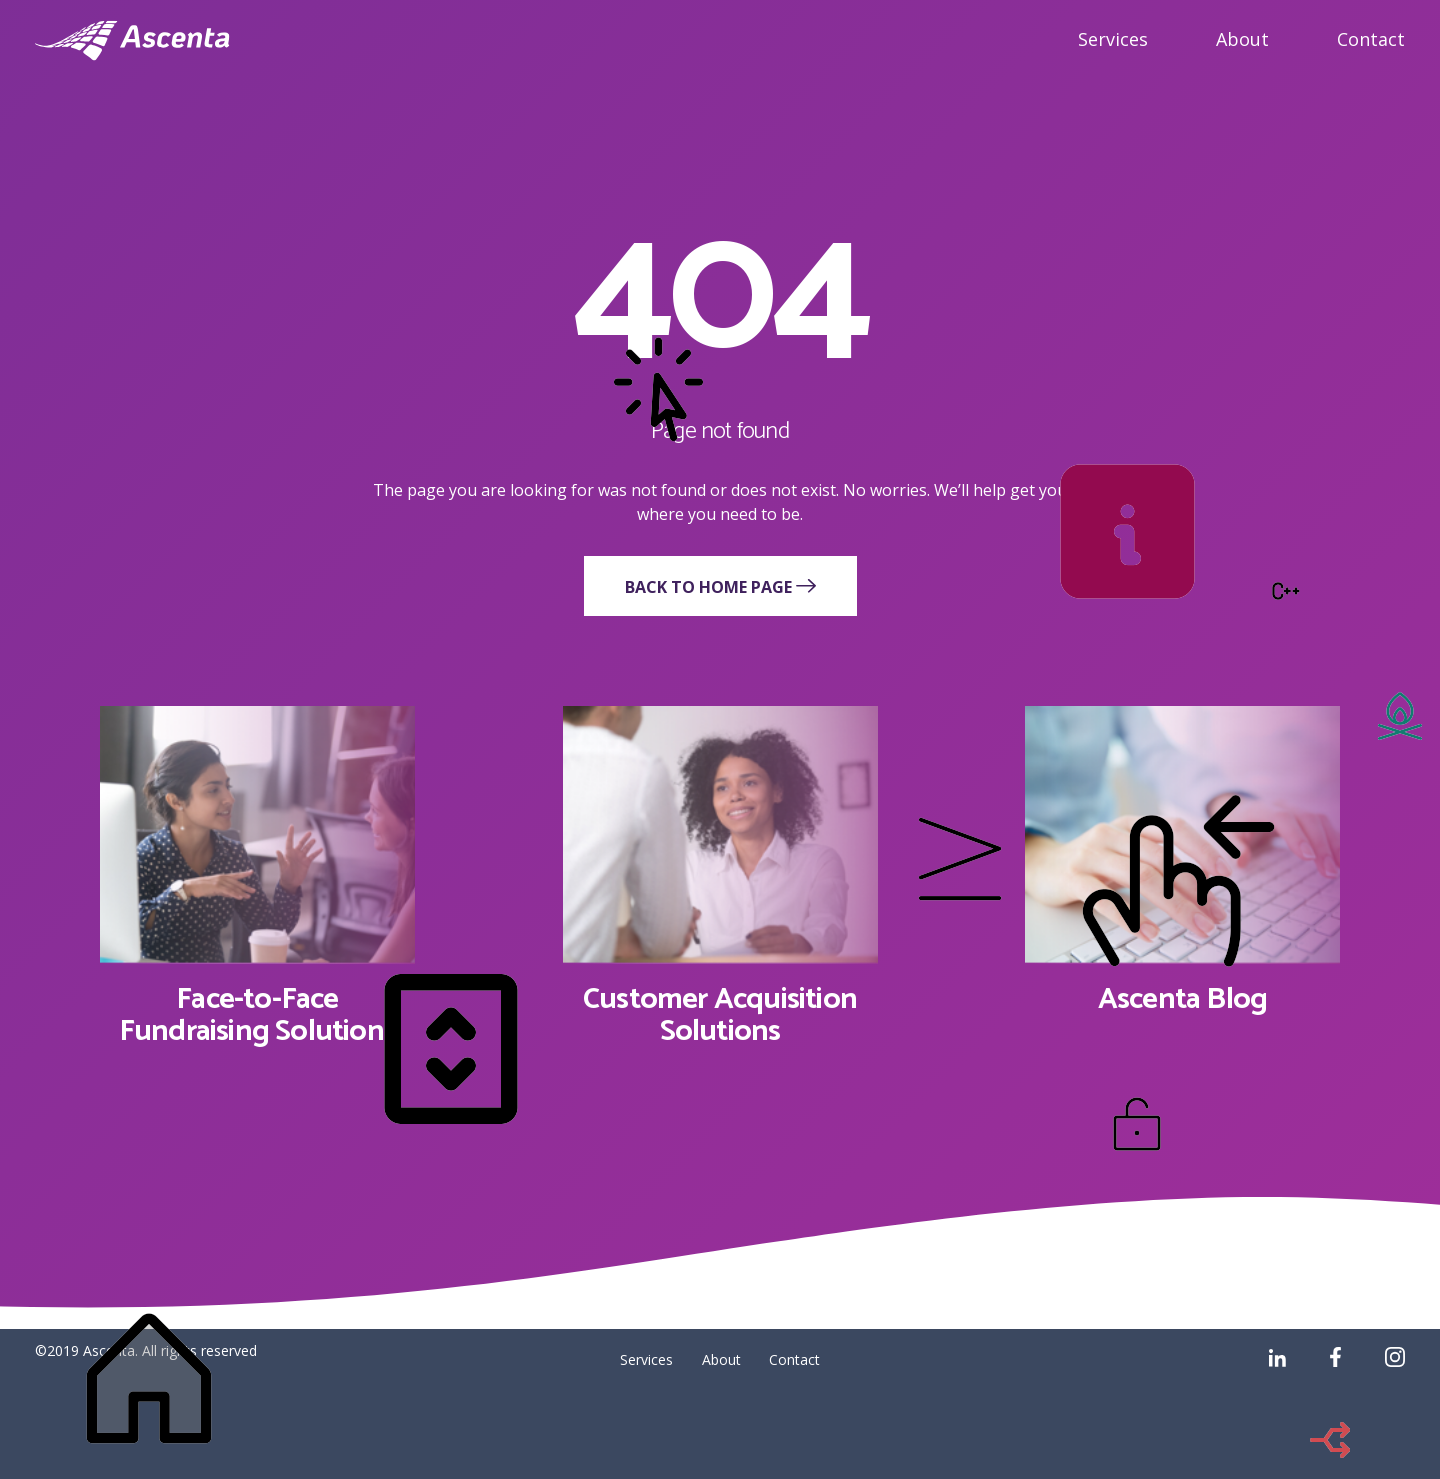  Describe the element at coordinates (658, 389) in the screenshot. I see `click or tap interaction indicator` at that location.